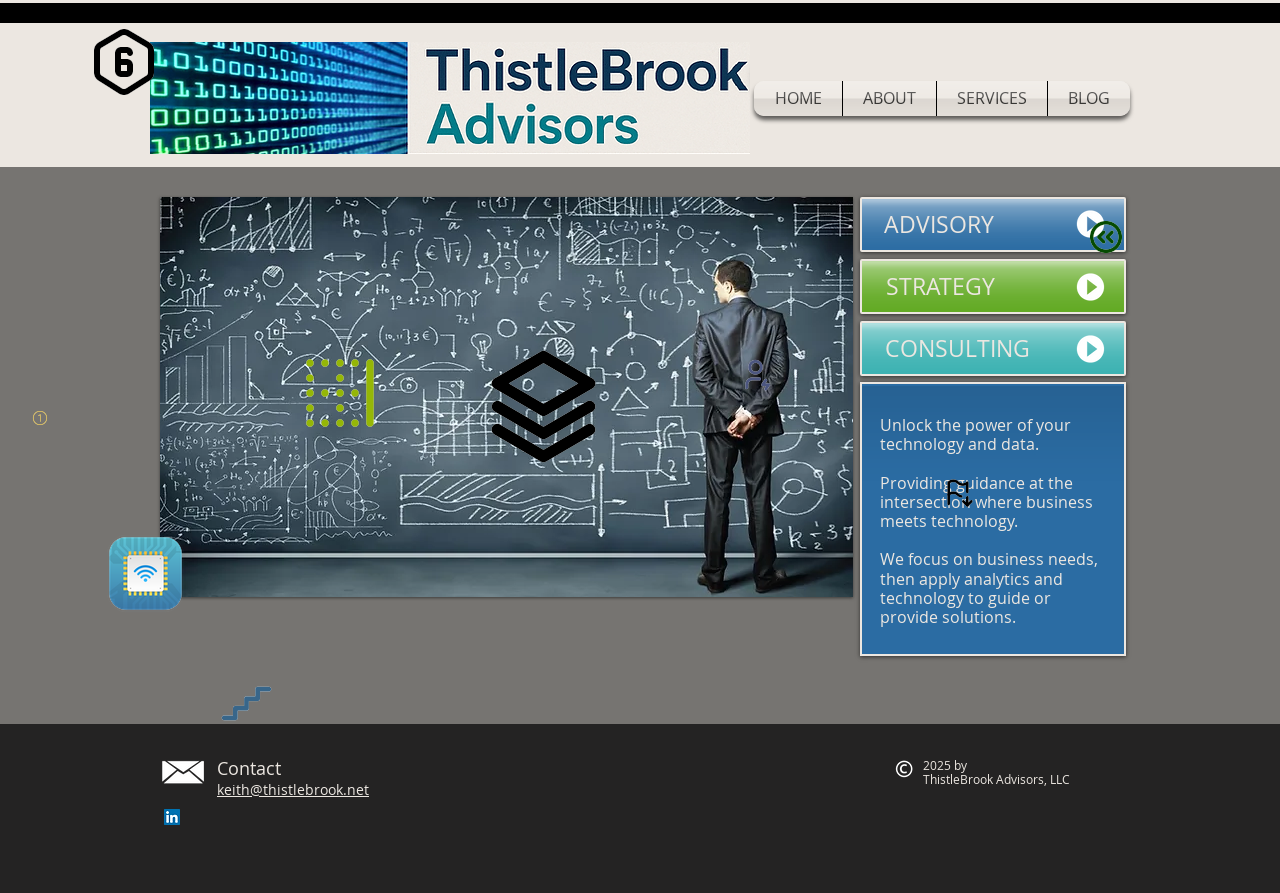 This screenshot has width=1280, height=893. Describe the element at coordinates (543, 406) in the screenshot. I see `view layered content or stacked items` at that location.